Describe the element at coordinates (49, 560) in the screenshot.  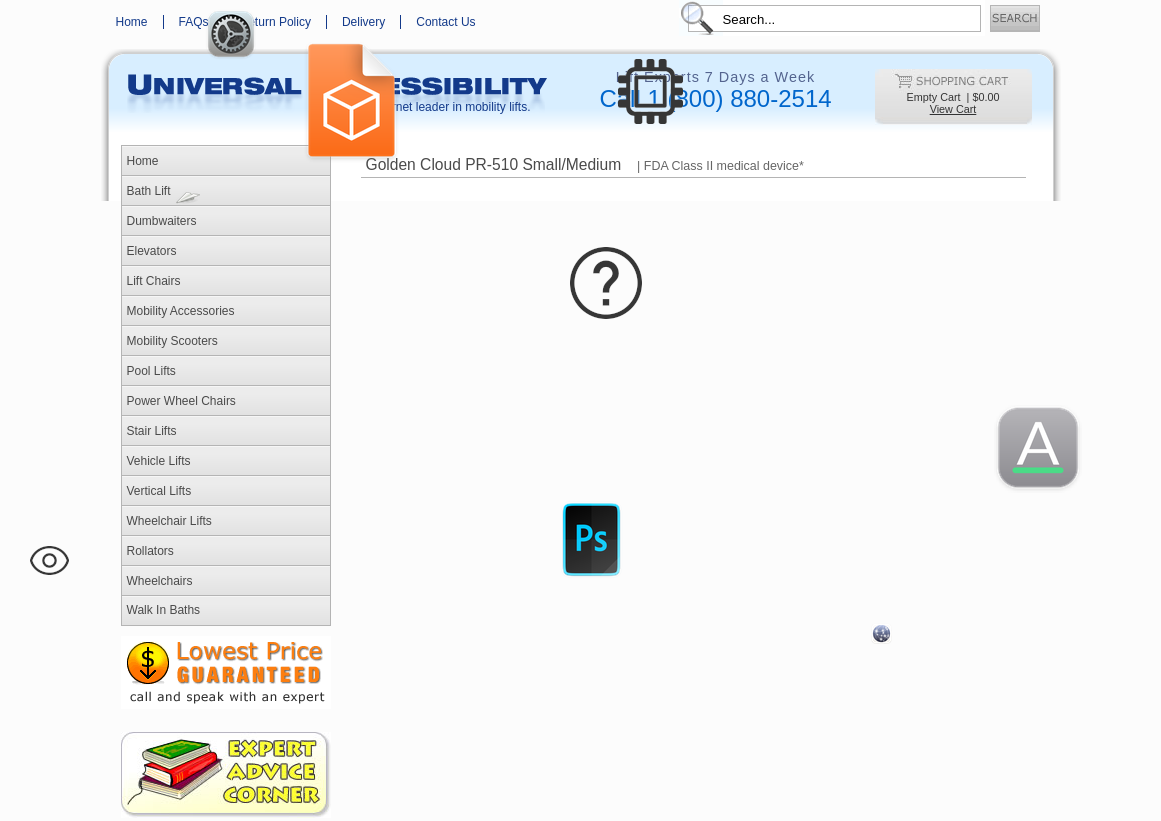
I see `access display settings` at that location.